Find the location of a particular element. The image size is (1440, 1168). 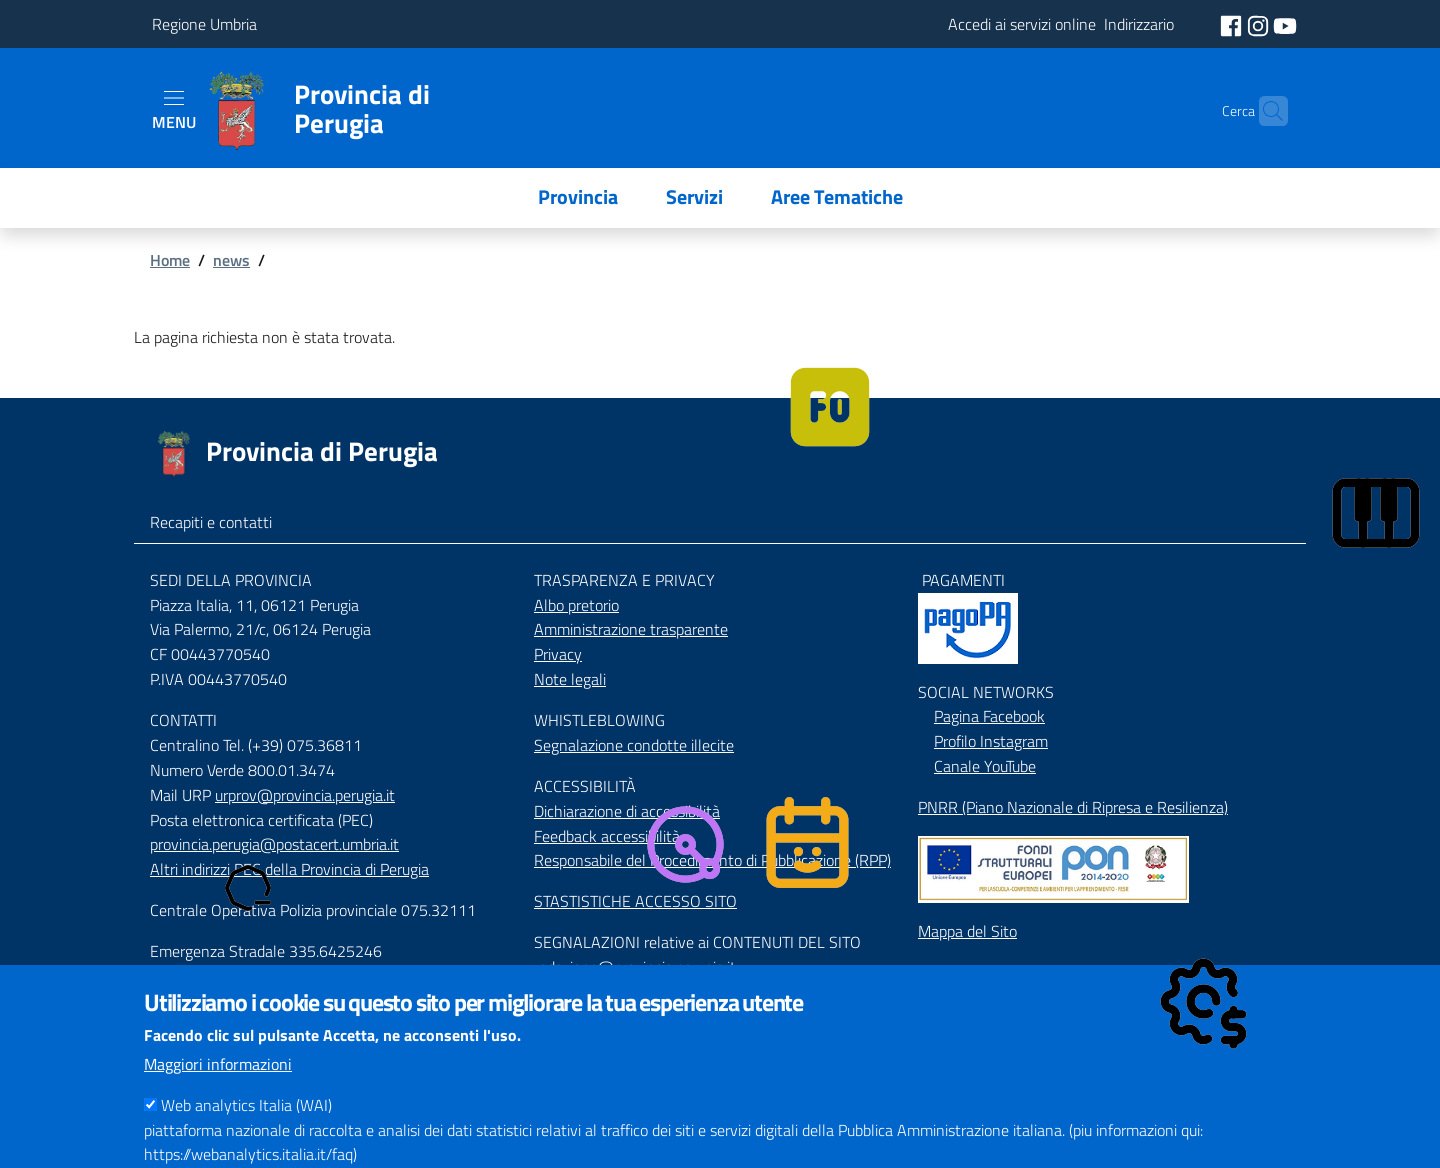

view upcoming fun events or celebrations is located at coordinates (807, 842).